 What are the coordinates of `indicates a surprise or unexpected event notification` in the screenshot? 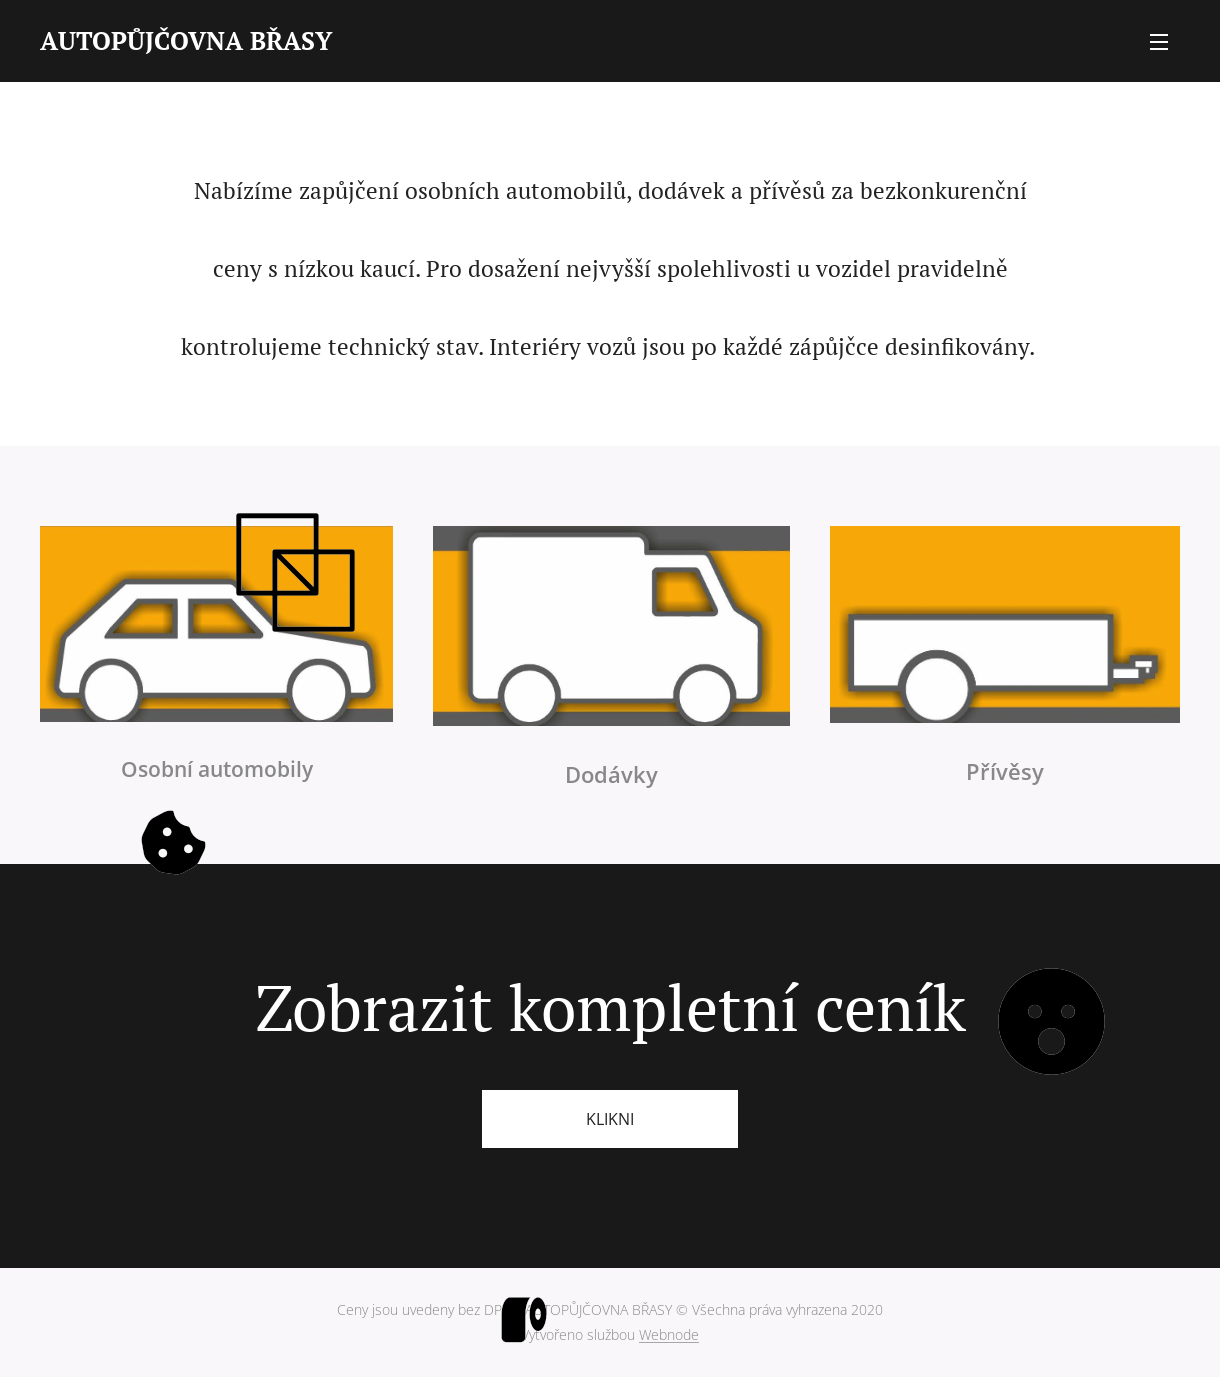 It's located at (1051, 1021).